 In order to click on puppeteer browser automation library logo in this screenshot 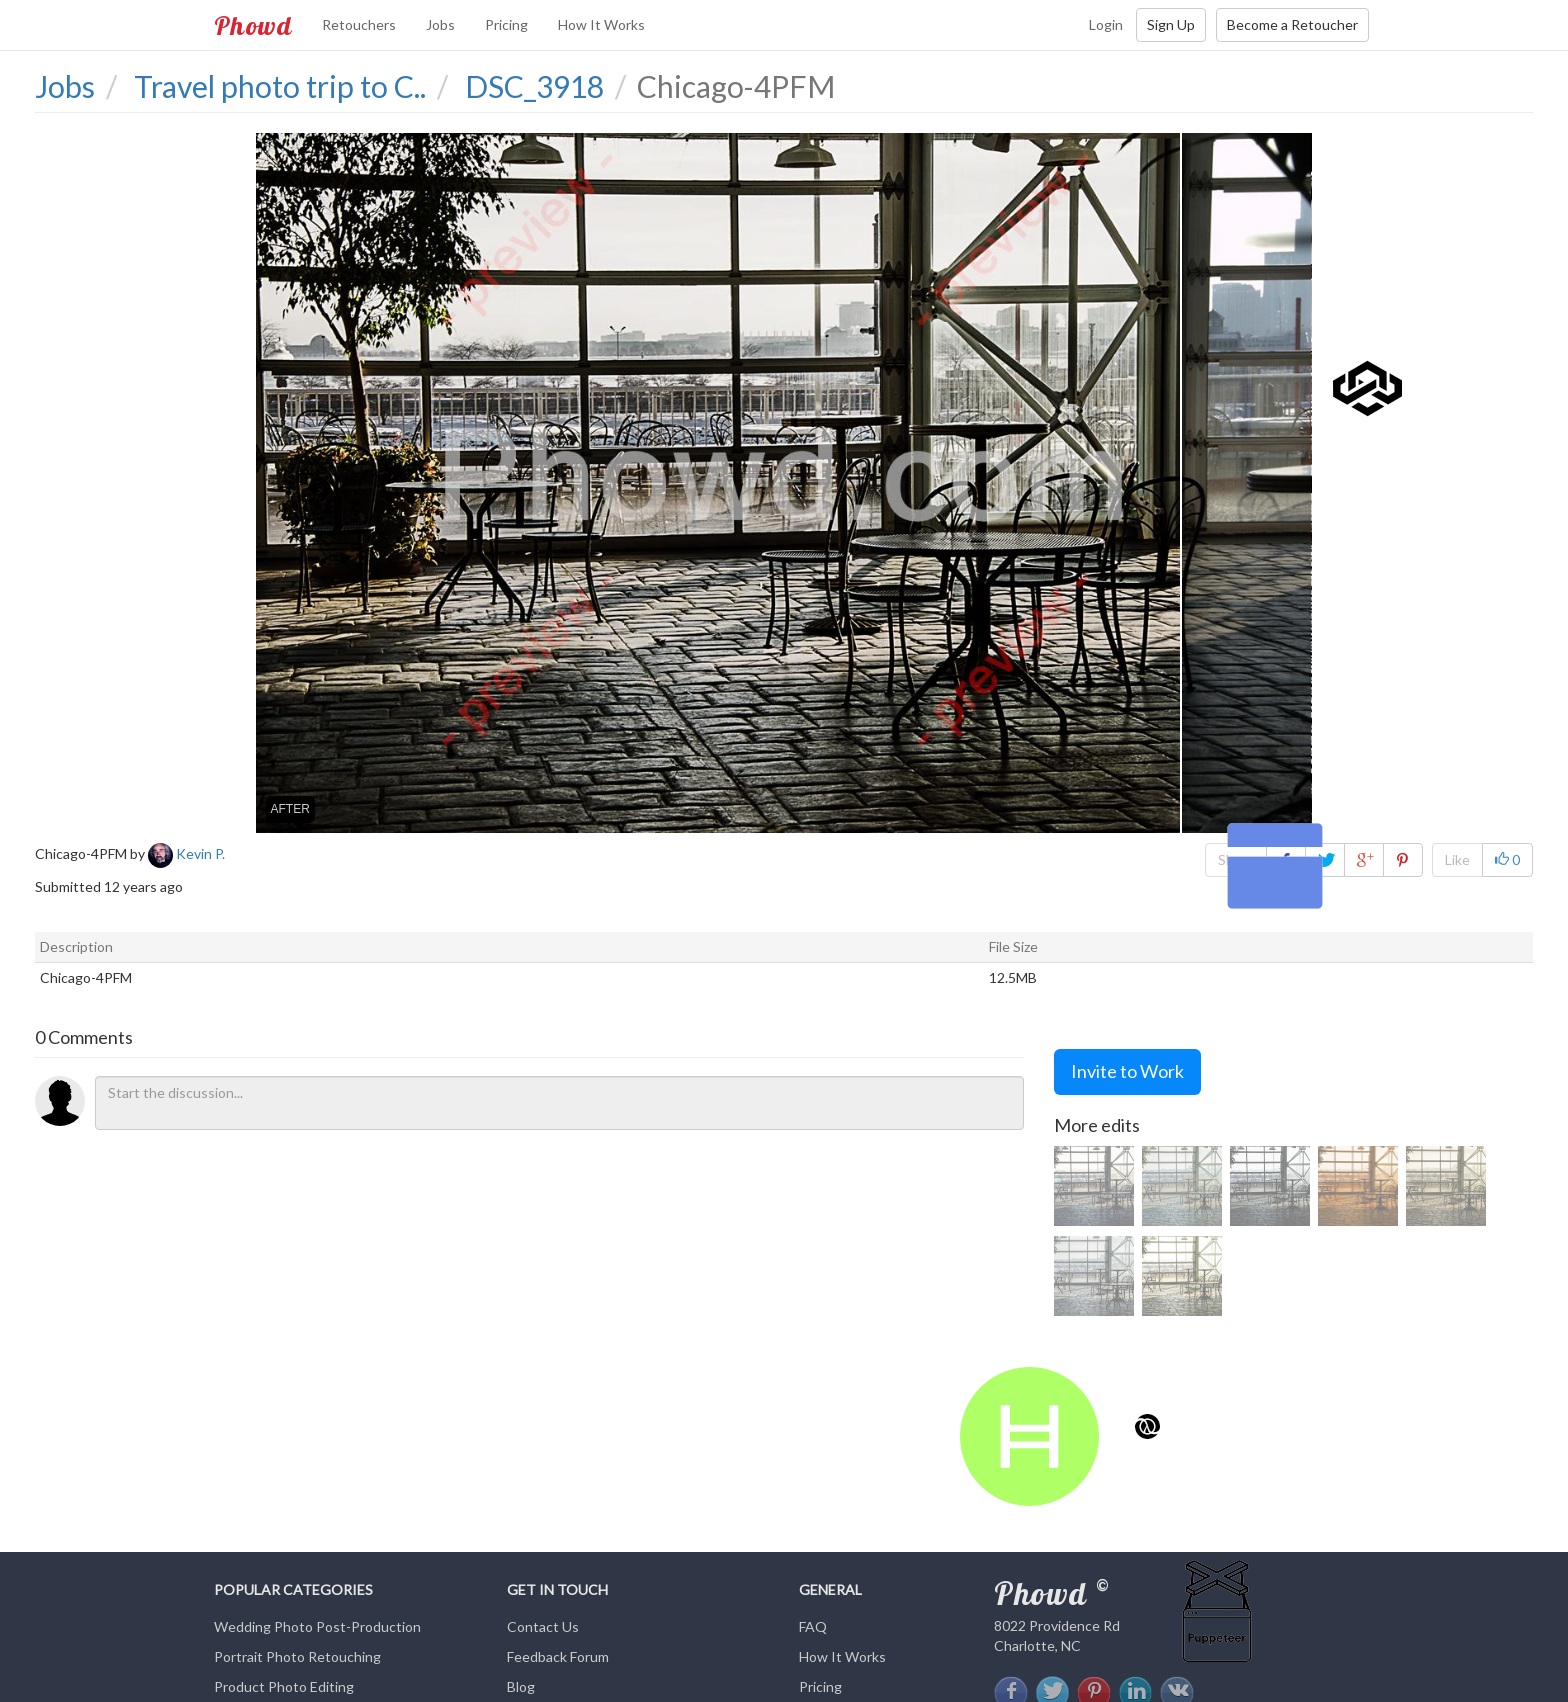, I will do `click(1217, 1611)`.